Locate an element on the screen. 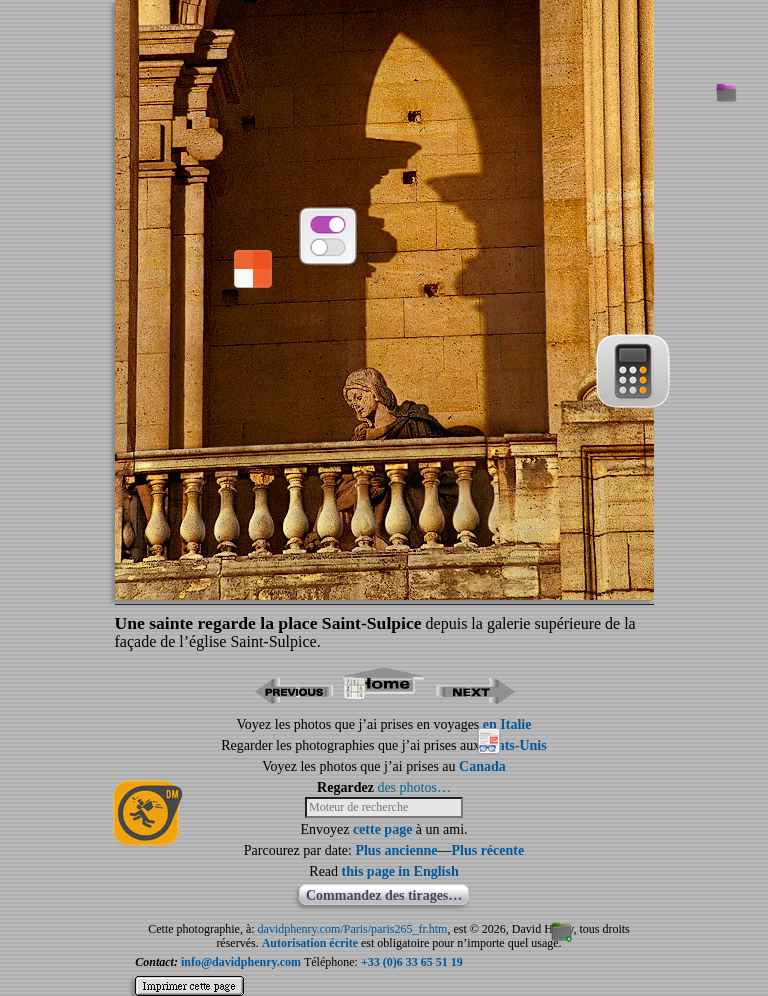 The height and width of the screenshot is (996, 768). indicates a valid drop target for moving files into this folder is located at coordinates (726, 92).